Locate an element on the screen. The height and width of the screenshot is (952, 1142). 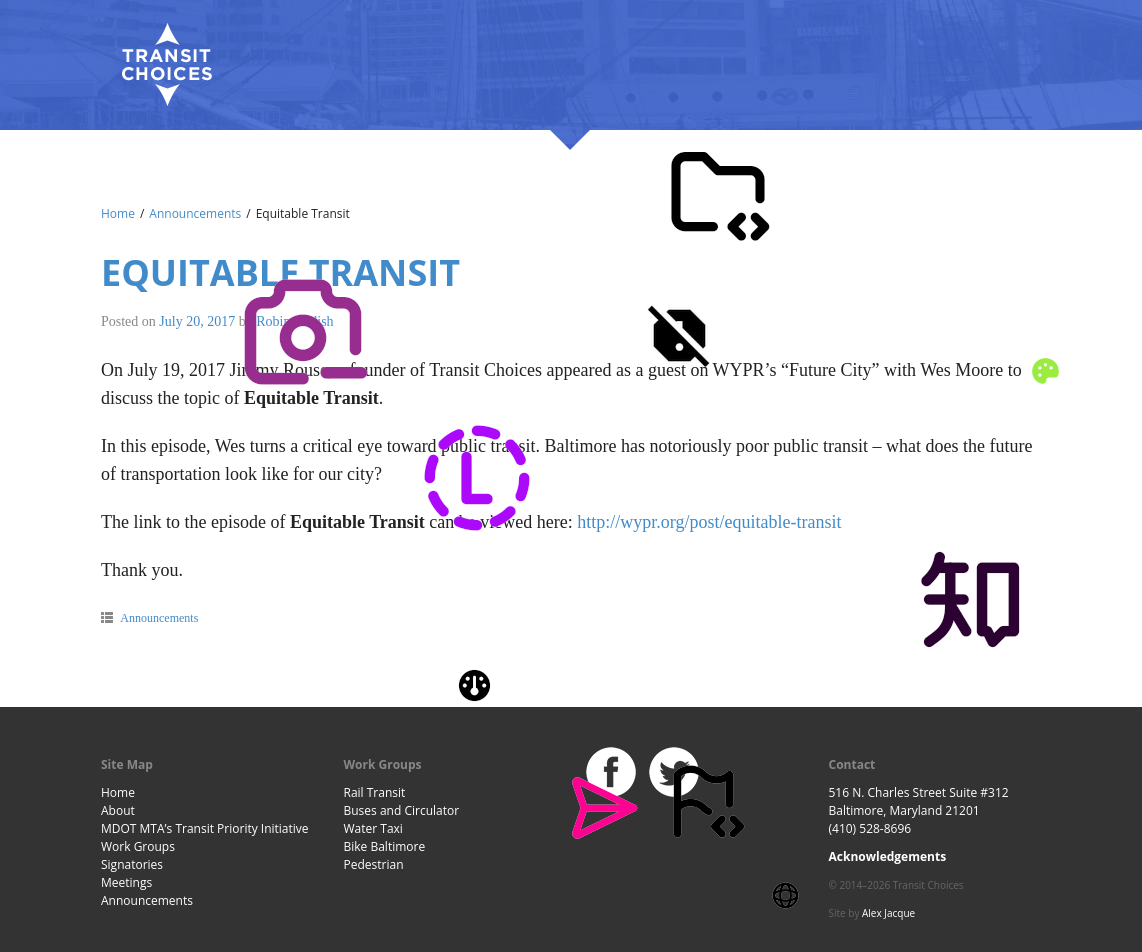
access feature flags or code toggles is located at coordinates (703, 800).